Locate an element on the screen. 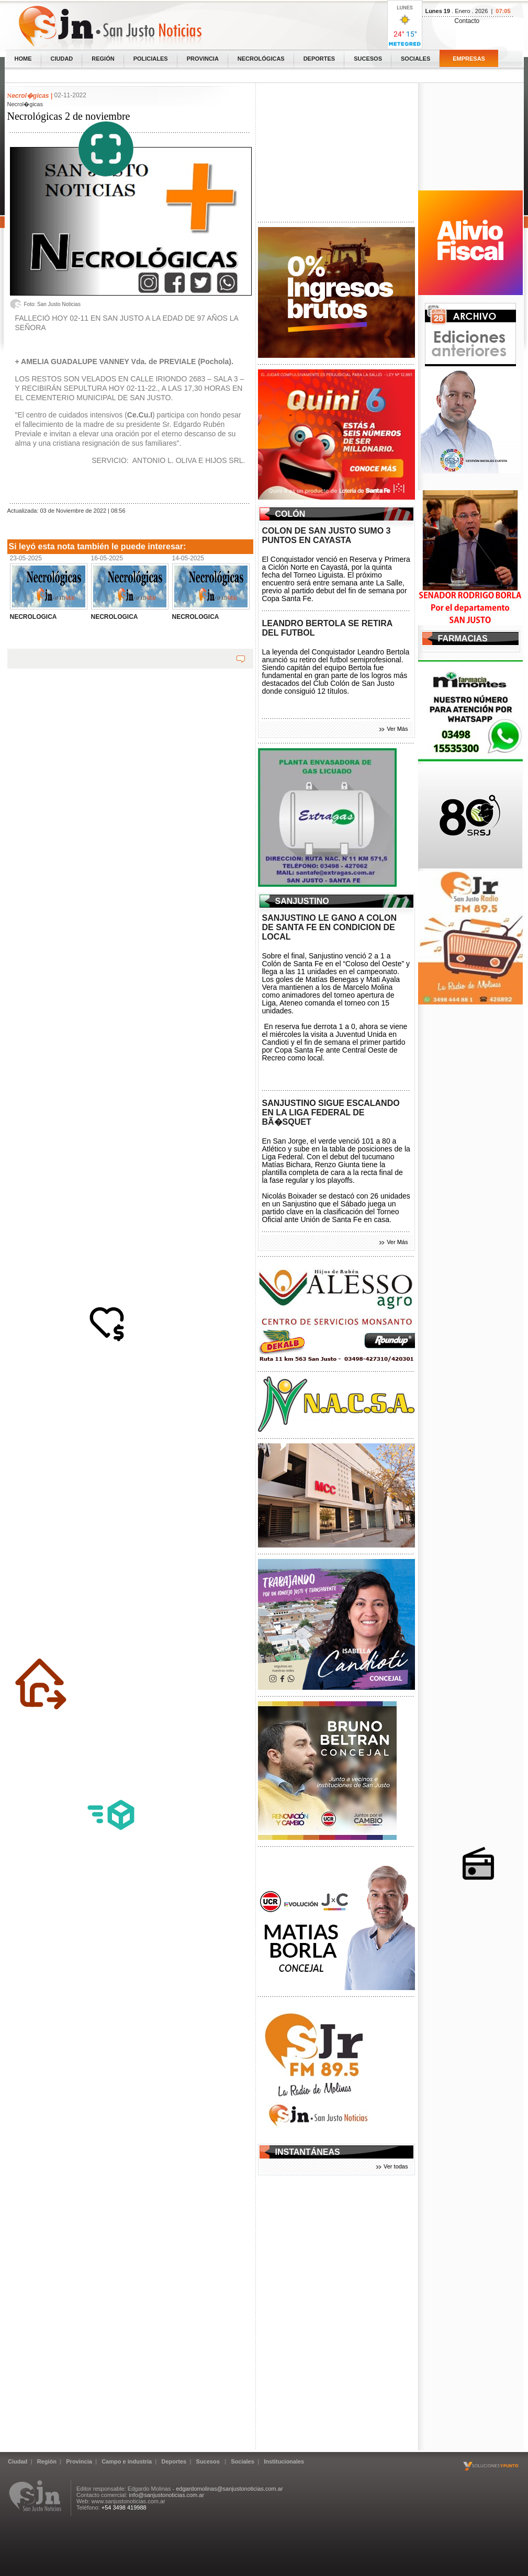 The height and width of the screenshot is (2576, 528). tap to scan a QR code or barcode is located at coordinates (106, 149).